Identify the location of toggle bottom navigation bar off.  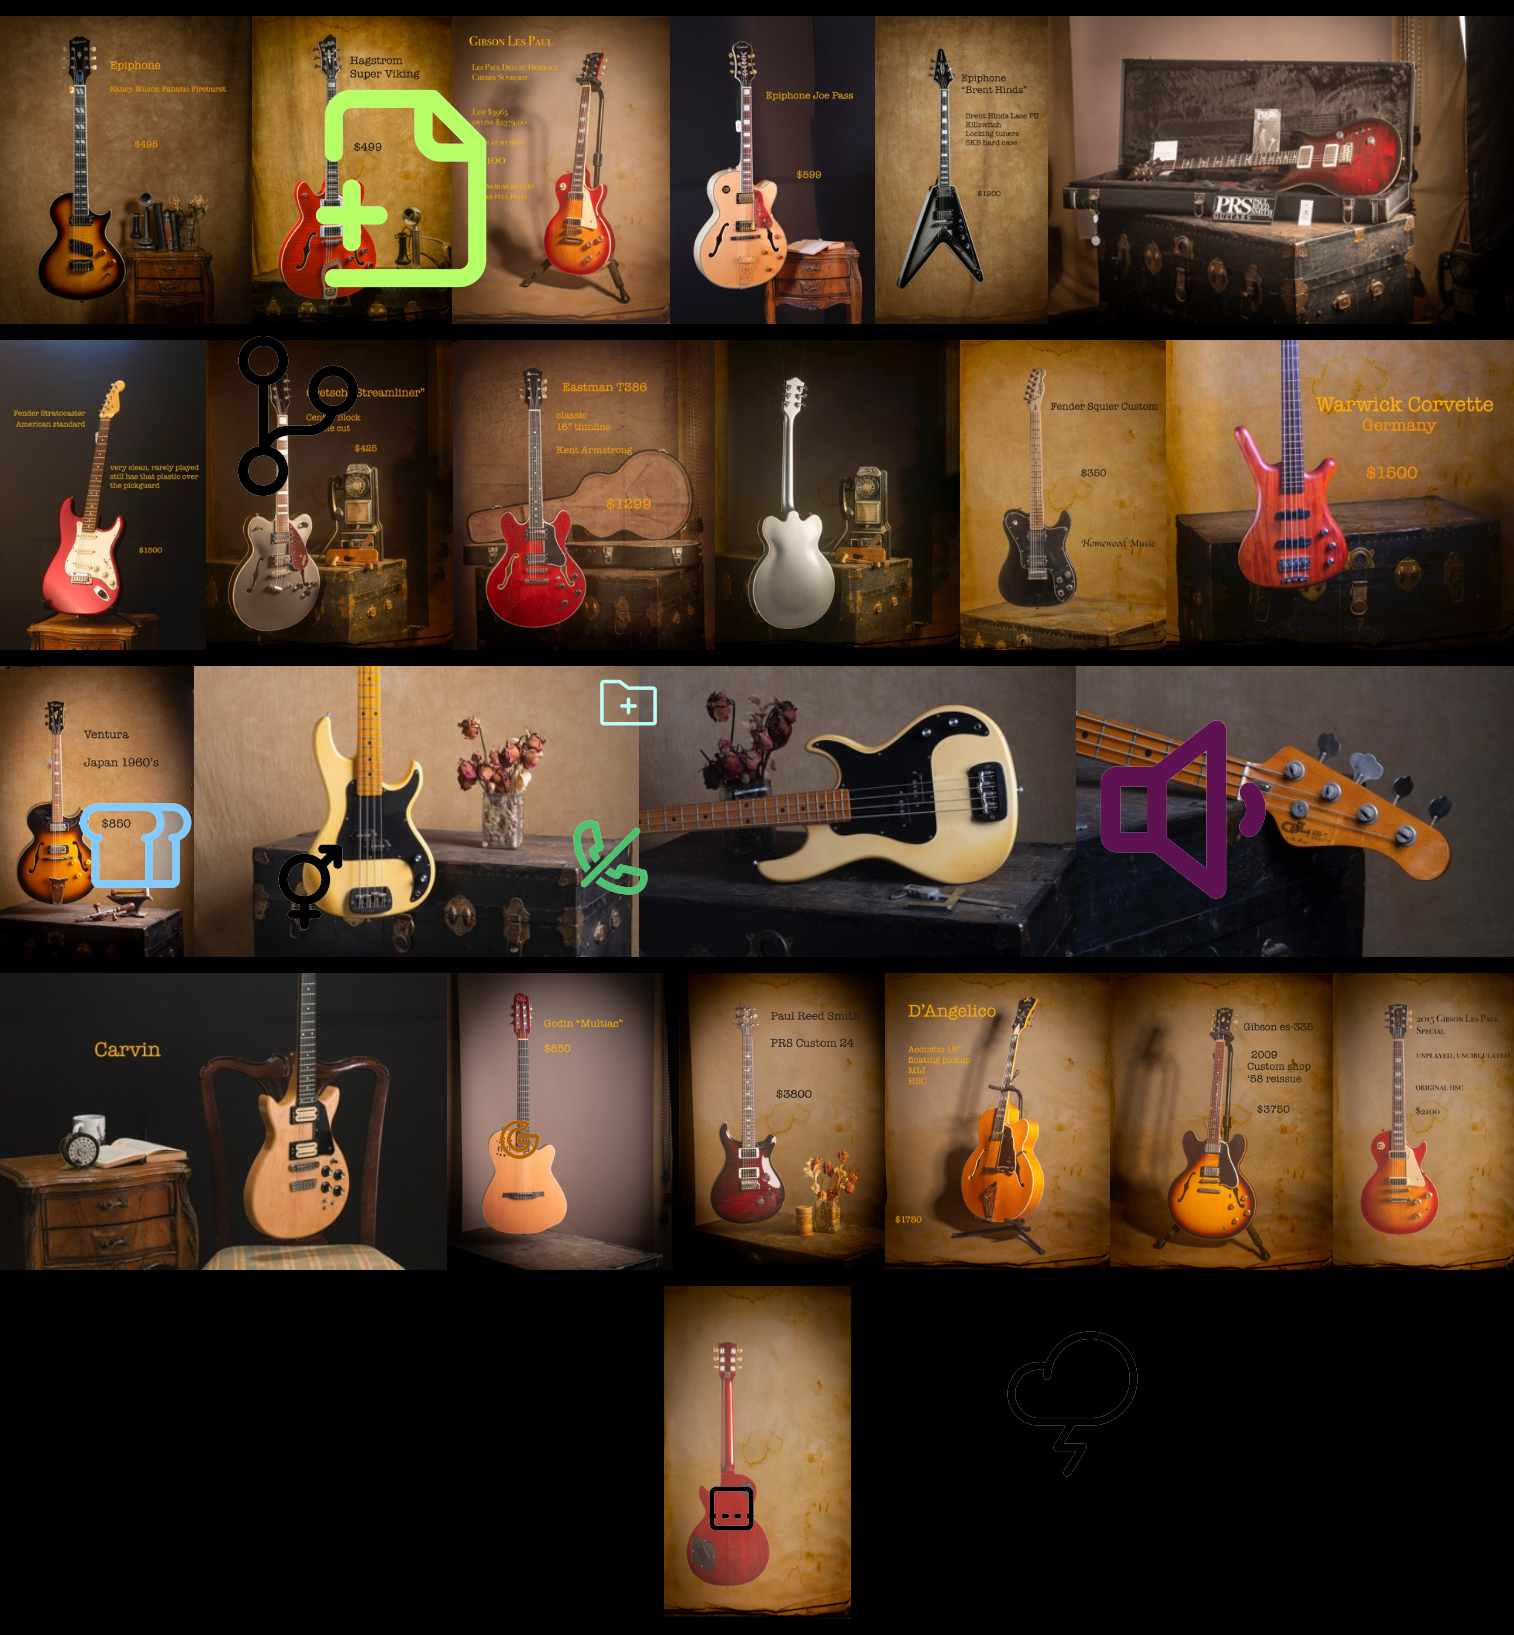
(731, 1508).